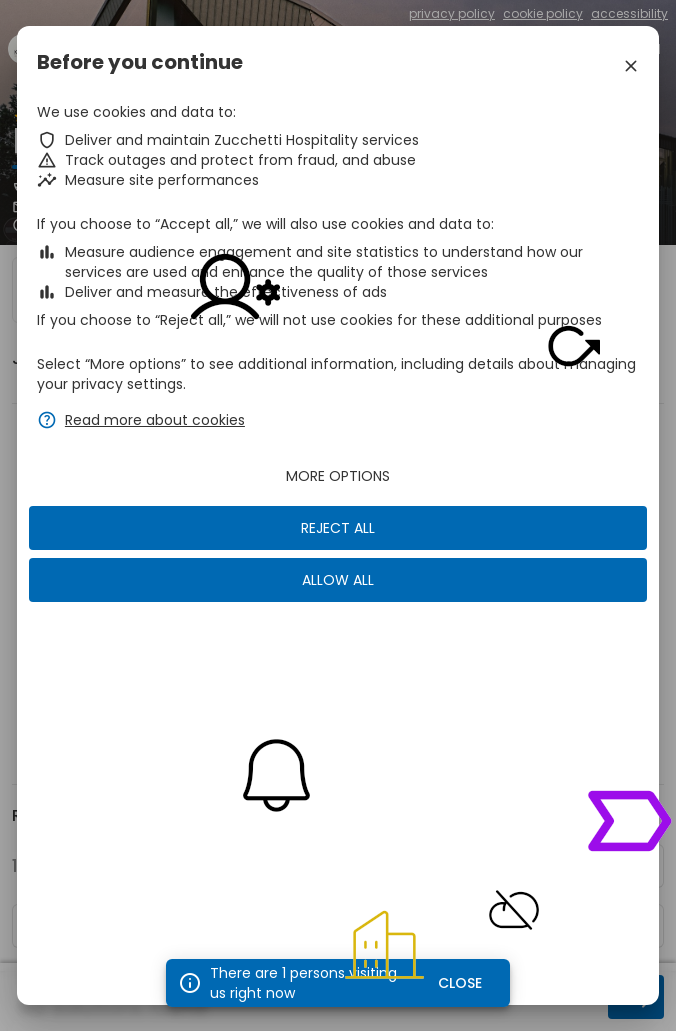 The height and width of the screenshot is (1031, 676). I want to click on add a tag or label to an item, so click(627, 821).